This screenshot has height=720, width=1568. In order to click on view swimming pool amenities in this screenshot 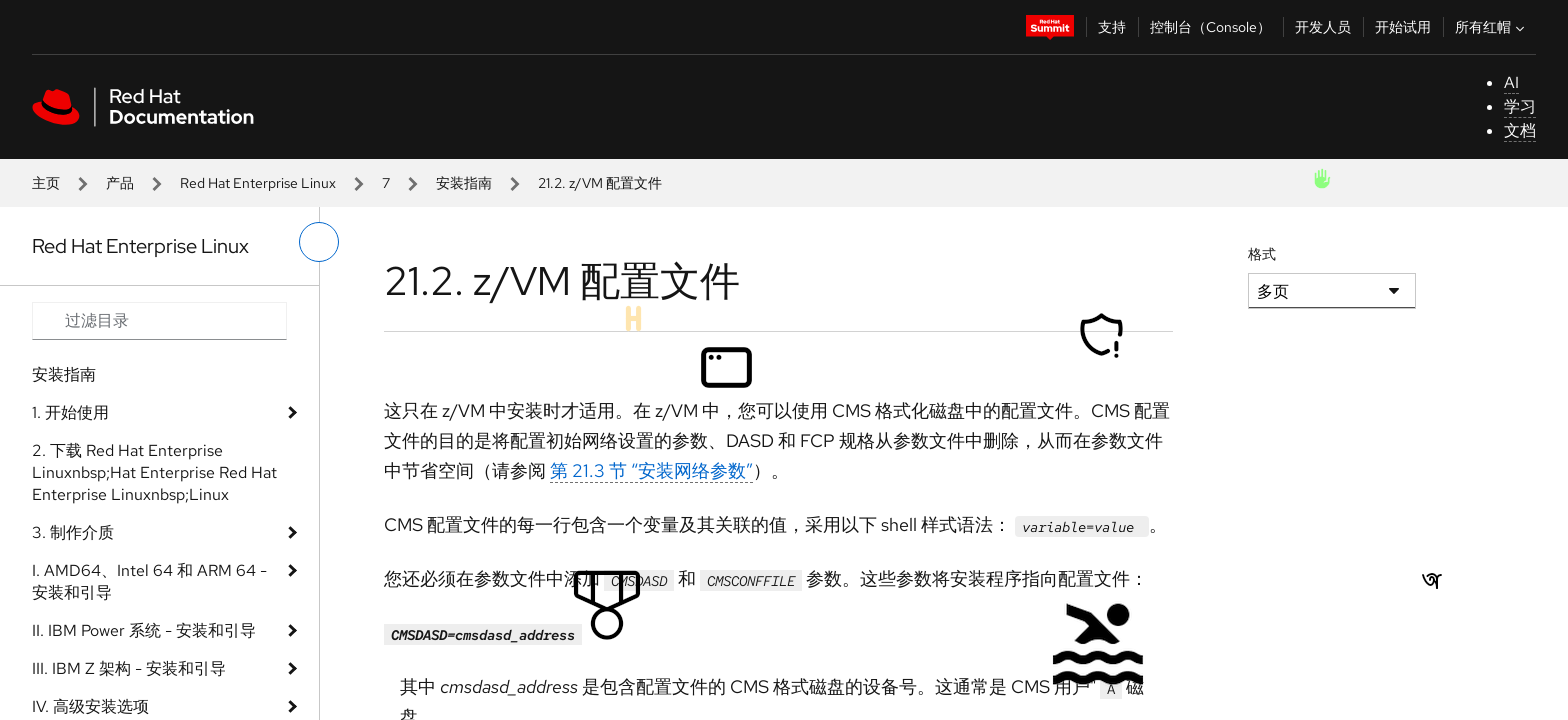, I will do `click(1098, 644)`.